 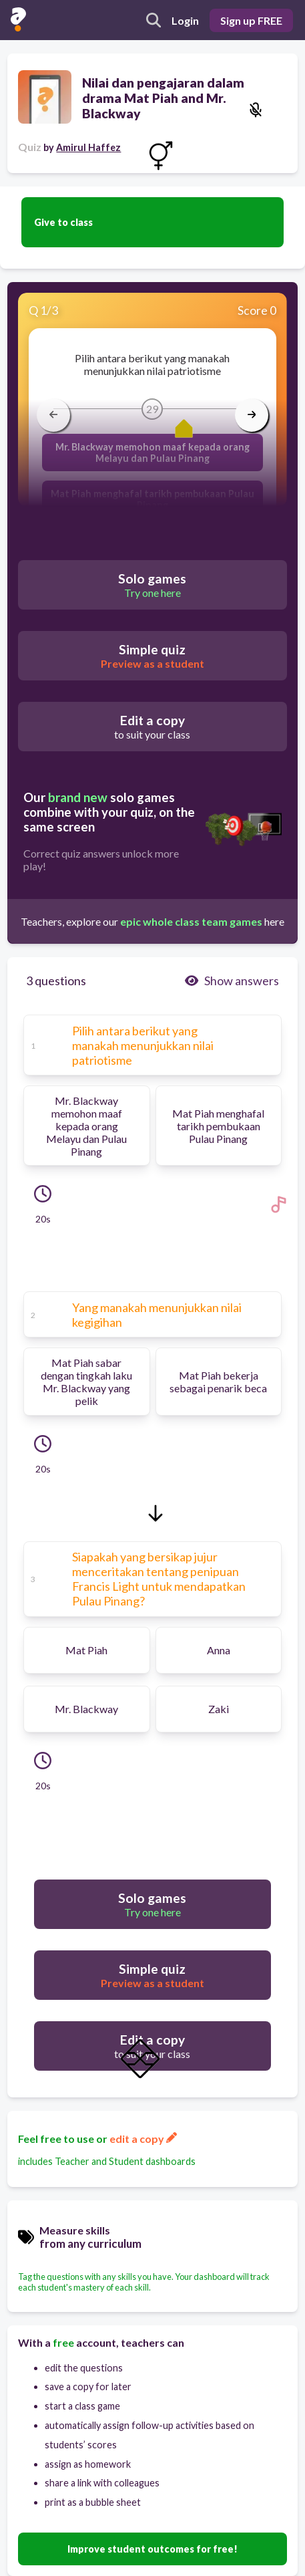 I want to click on access music or audio player, so click(x=278, y=1204).